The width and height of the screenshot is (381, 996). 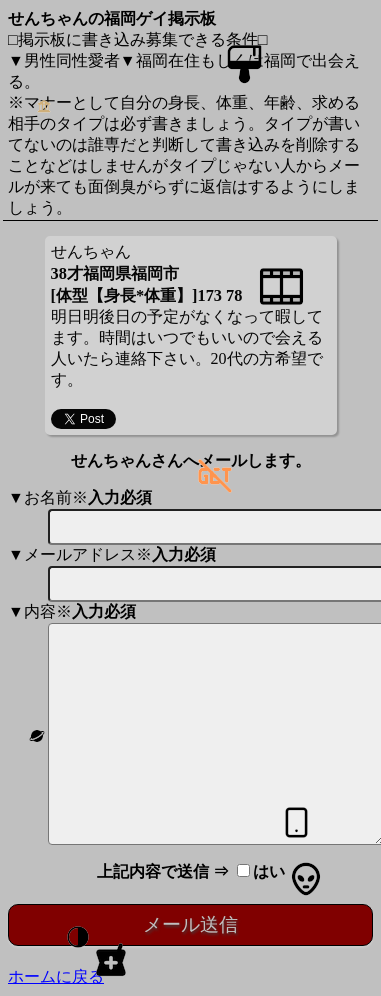 What do you see at coordinates (296, 822) in the screenshot?
I see `access mobile device settings` at bounding box center [296, 822].